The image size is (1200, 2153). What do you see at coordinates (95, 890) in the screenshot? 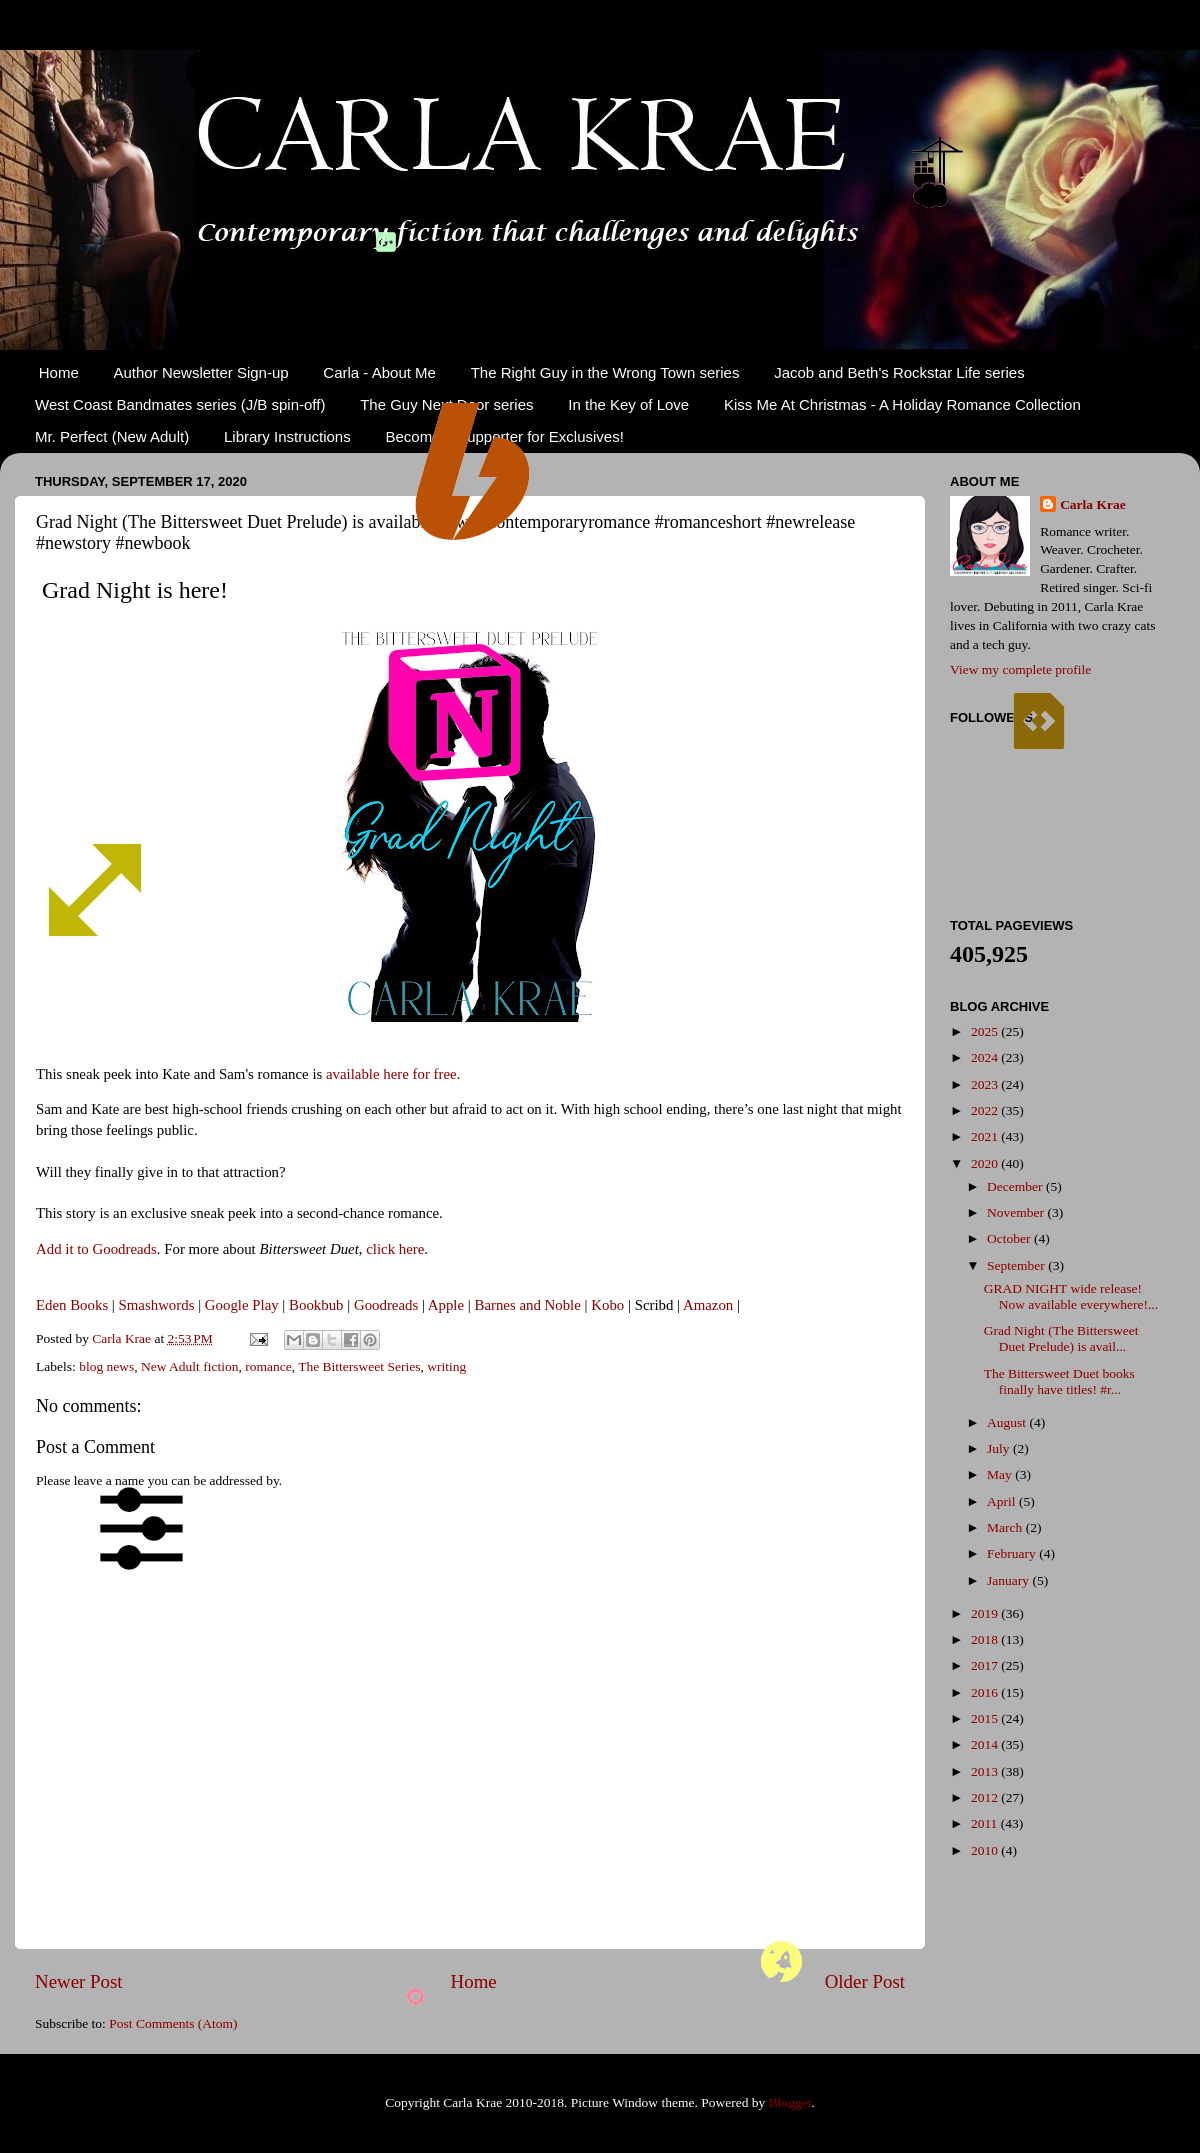
I see `expand content to fullscreen` at bounding box center [95, 890].